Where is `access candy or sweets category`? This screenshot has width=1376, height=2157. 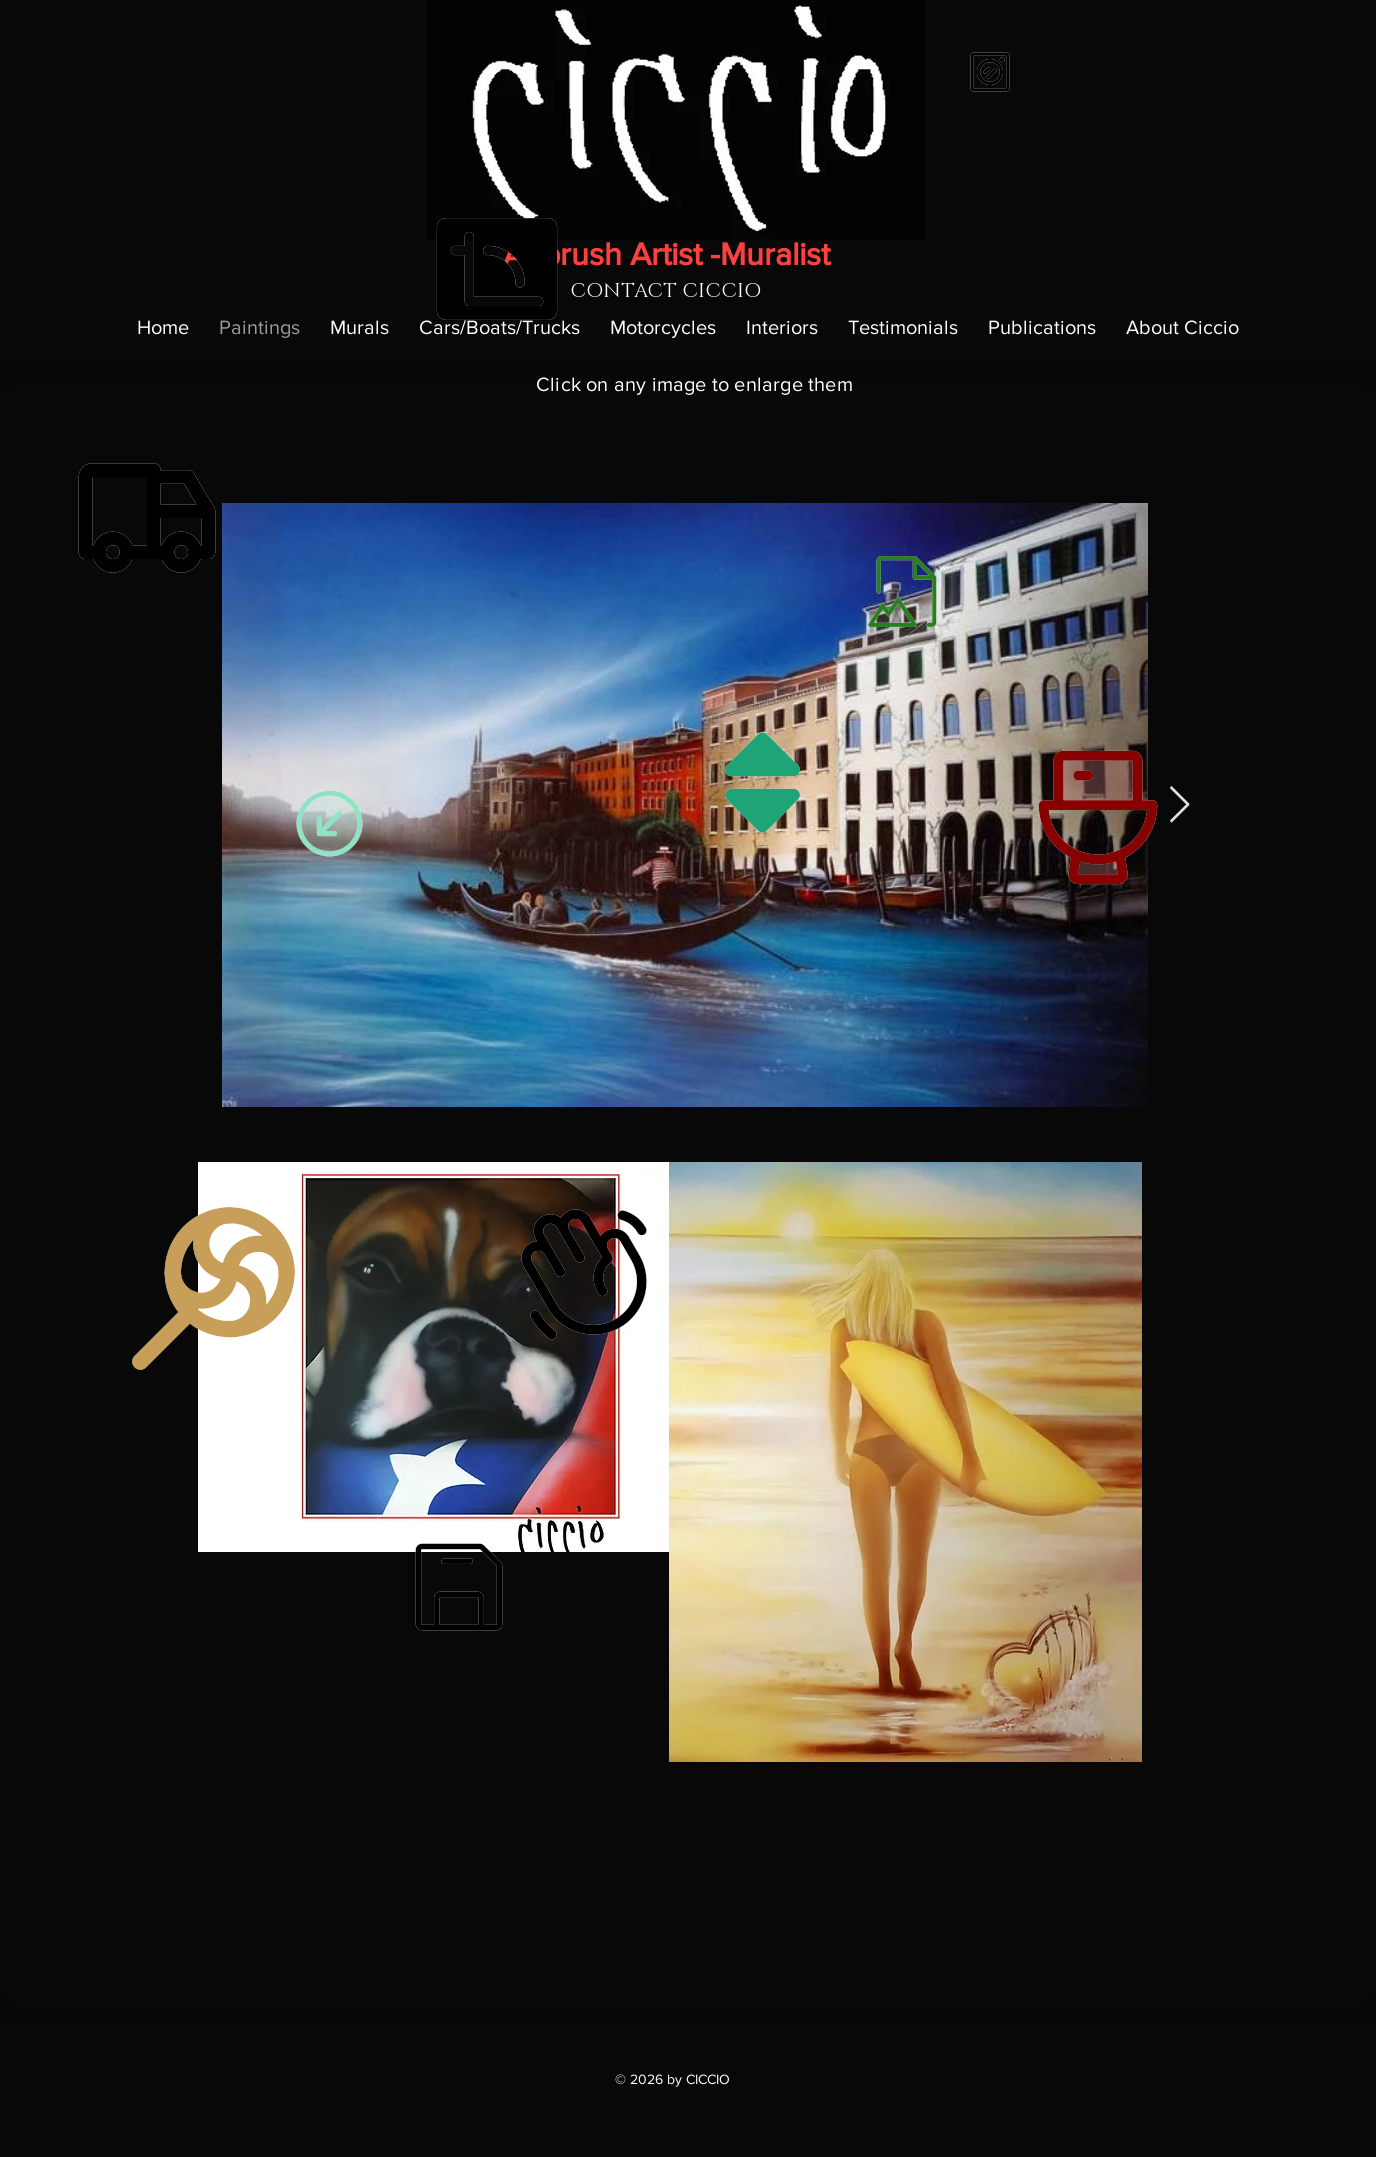 access candy or sweets category is located at coordinates (213, 1288).